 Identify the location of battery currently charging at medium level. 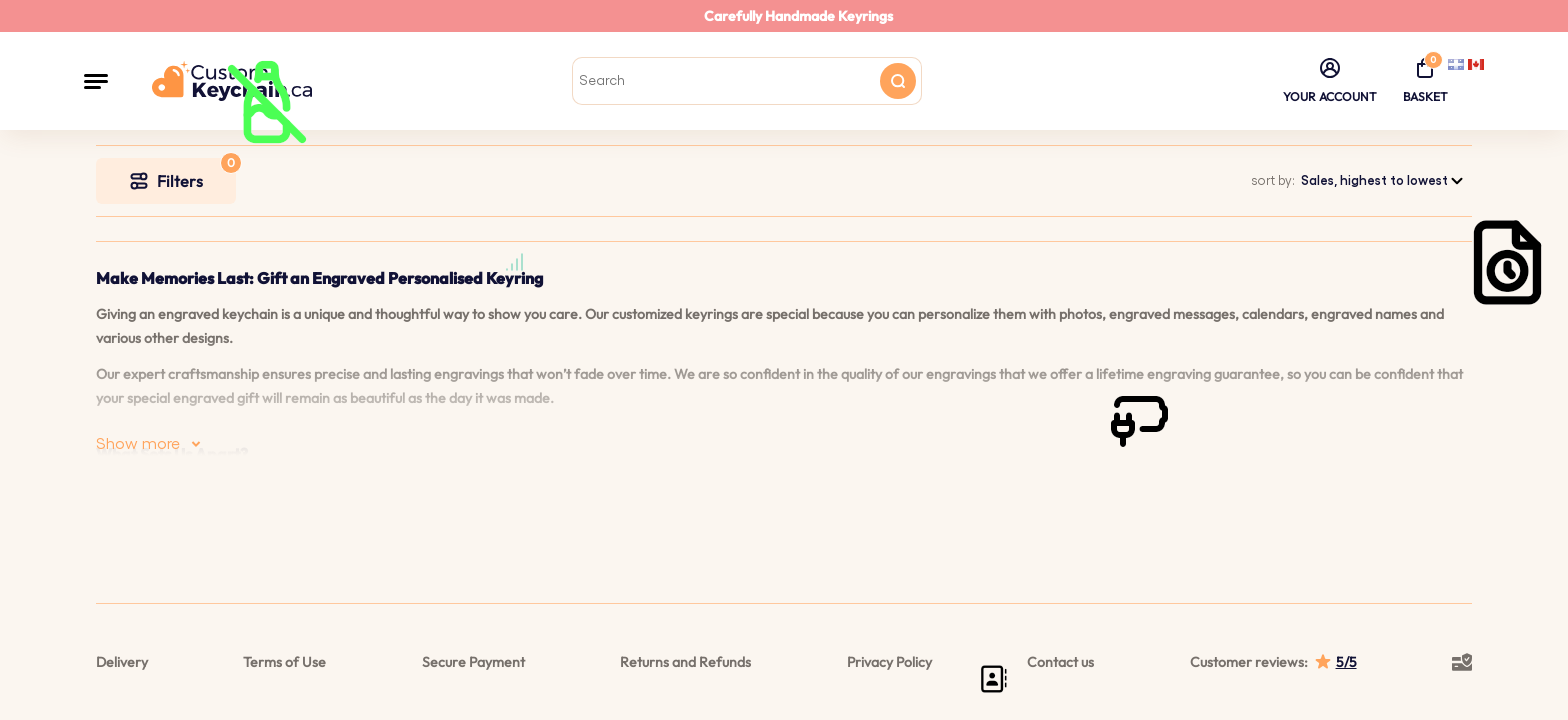
(1141, 414).